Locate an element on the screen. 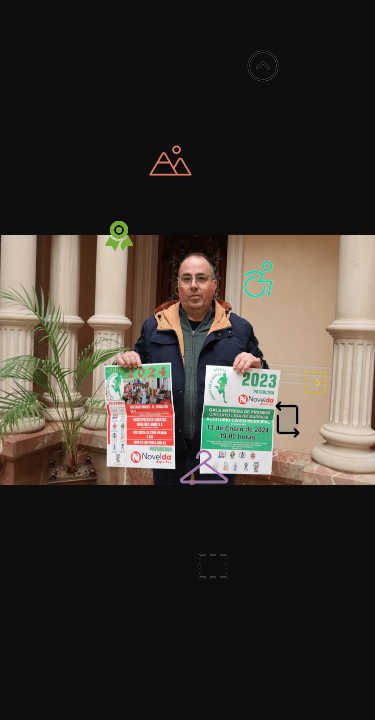  access wardrobe or clothing options is located at coordinates (204, 469).